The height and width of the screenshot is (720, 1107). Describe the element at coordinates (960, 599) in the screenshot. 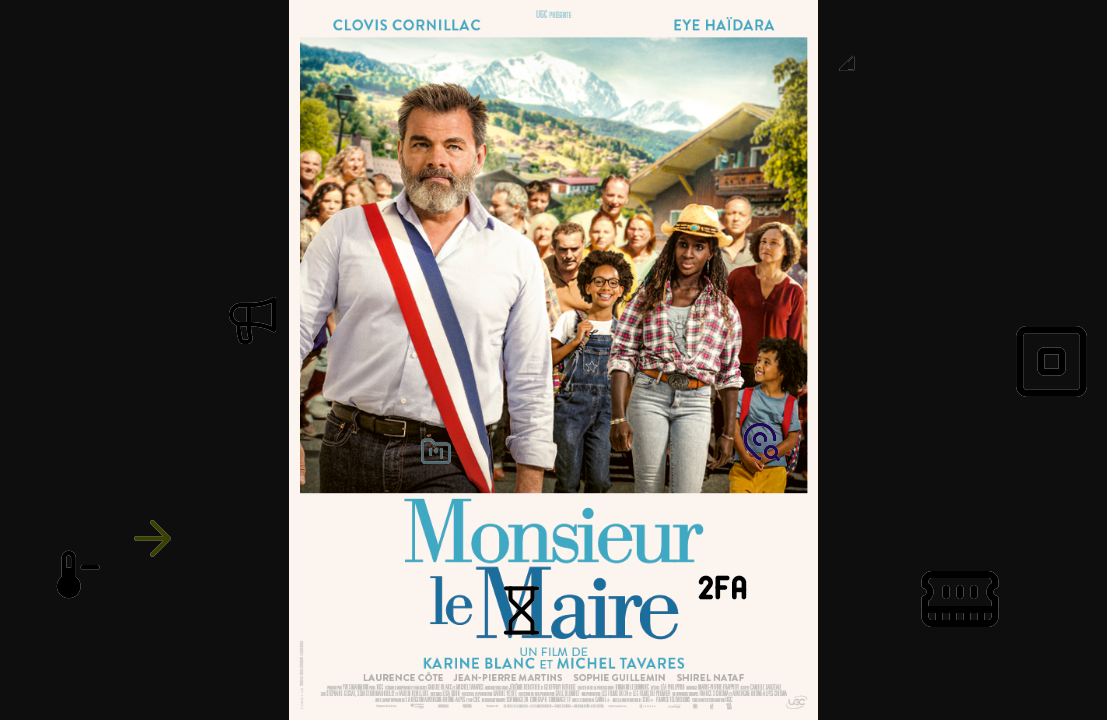

I see `access storage or memory settings` at that location.